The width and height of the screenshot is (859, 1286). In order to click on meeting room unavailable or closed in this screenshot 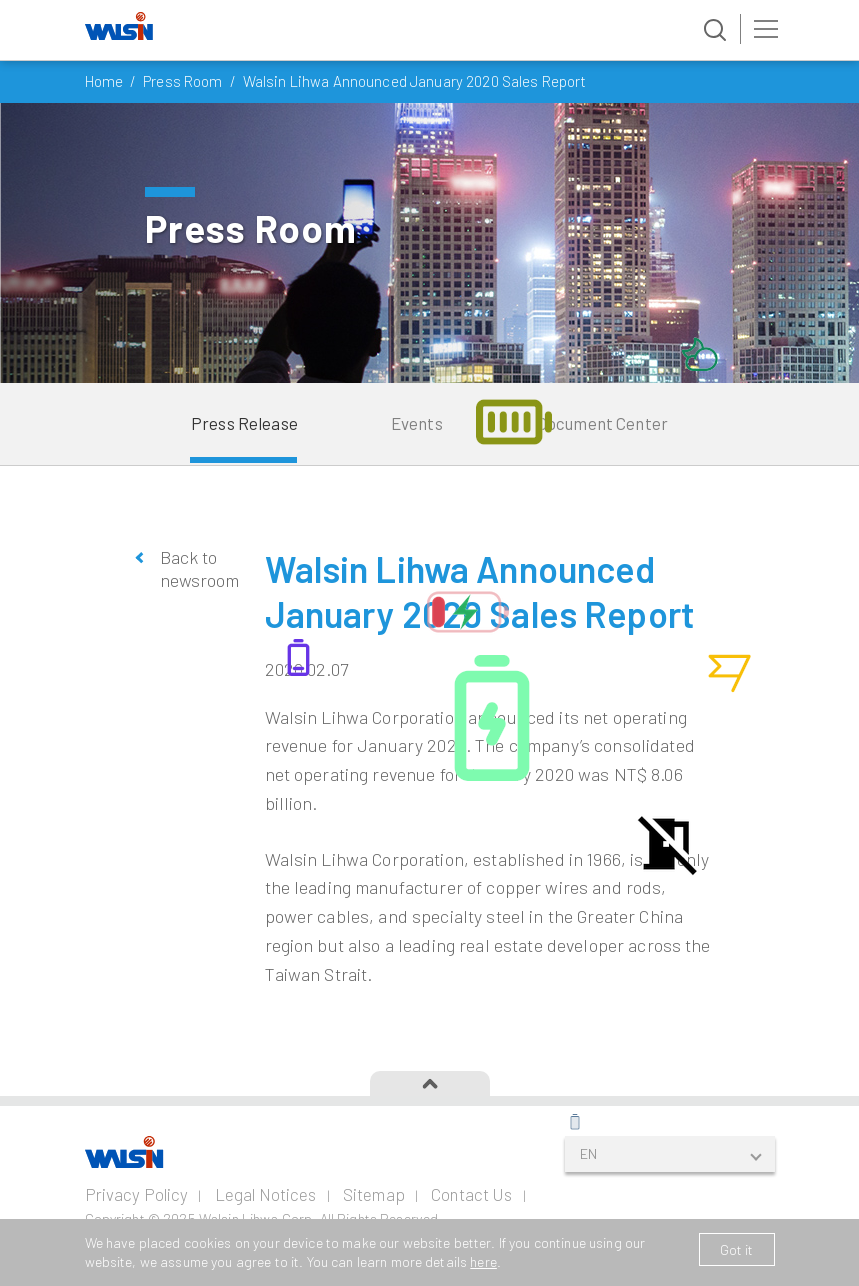, I will do `click(669, 844)`.